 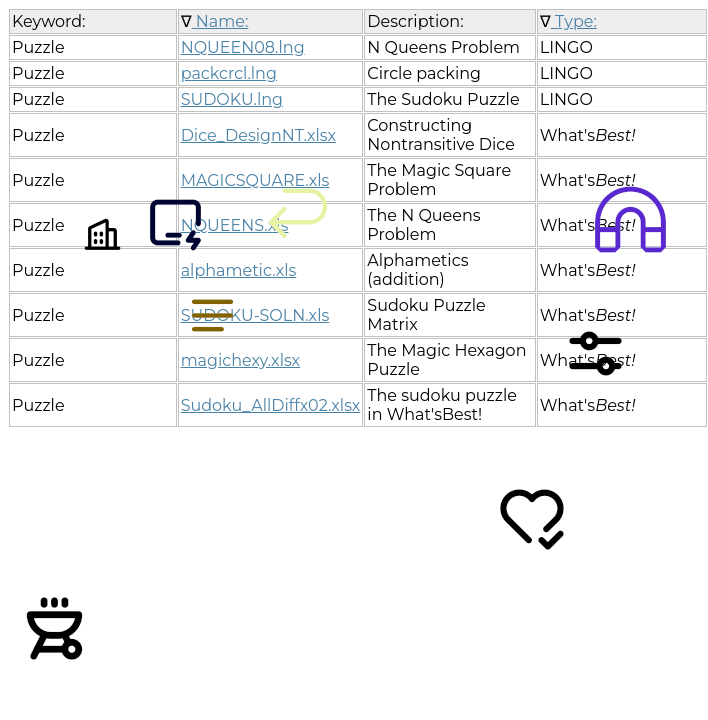 What do you see at coordinates (175, 222) in the screenshot?
I see `tablet charging in landscape mode` at bounding box center [175, 222].